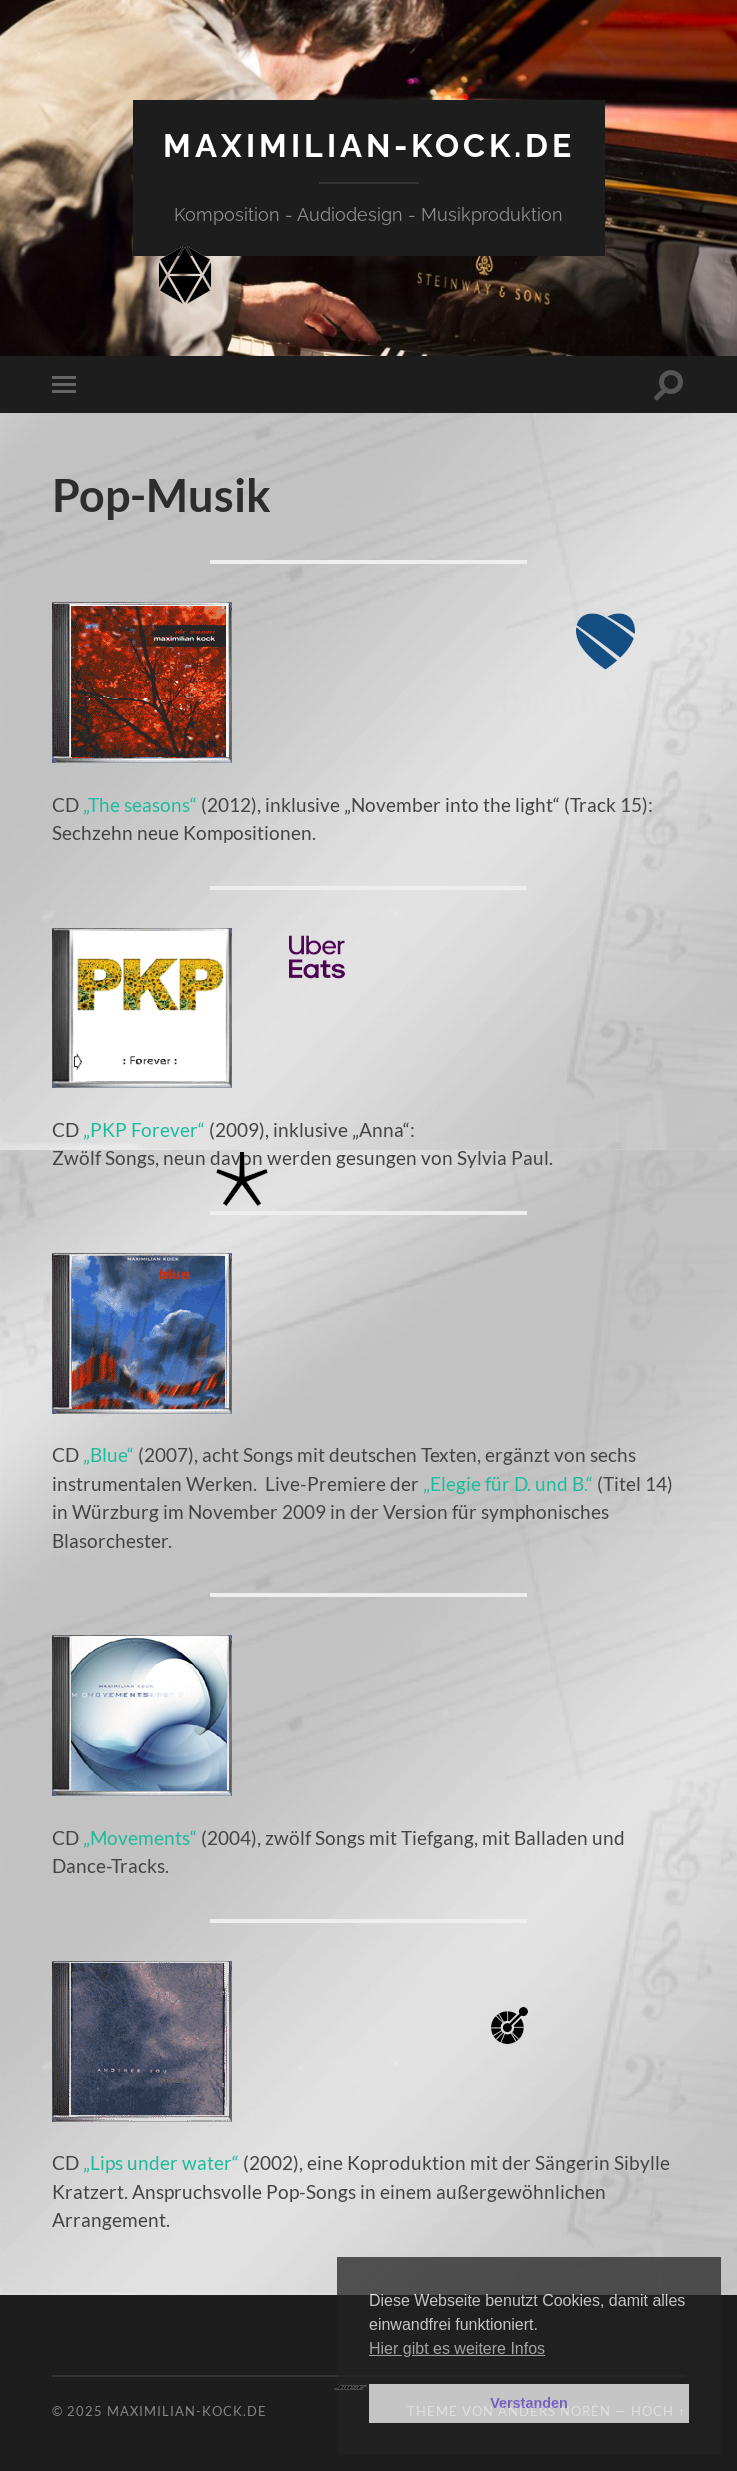  What do you see at coordinates (509, 2025) in the screenshot?
I see `openapi initiative logo` at bounding box center [509, 2025].